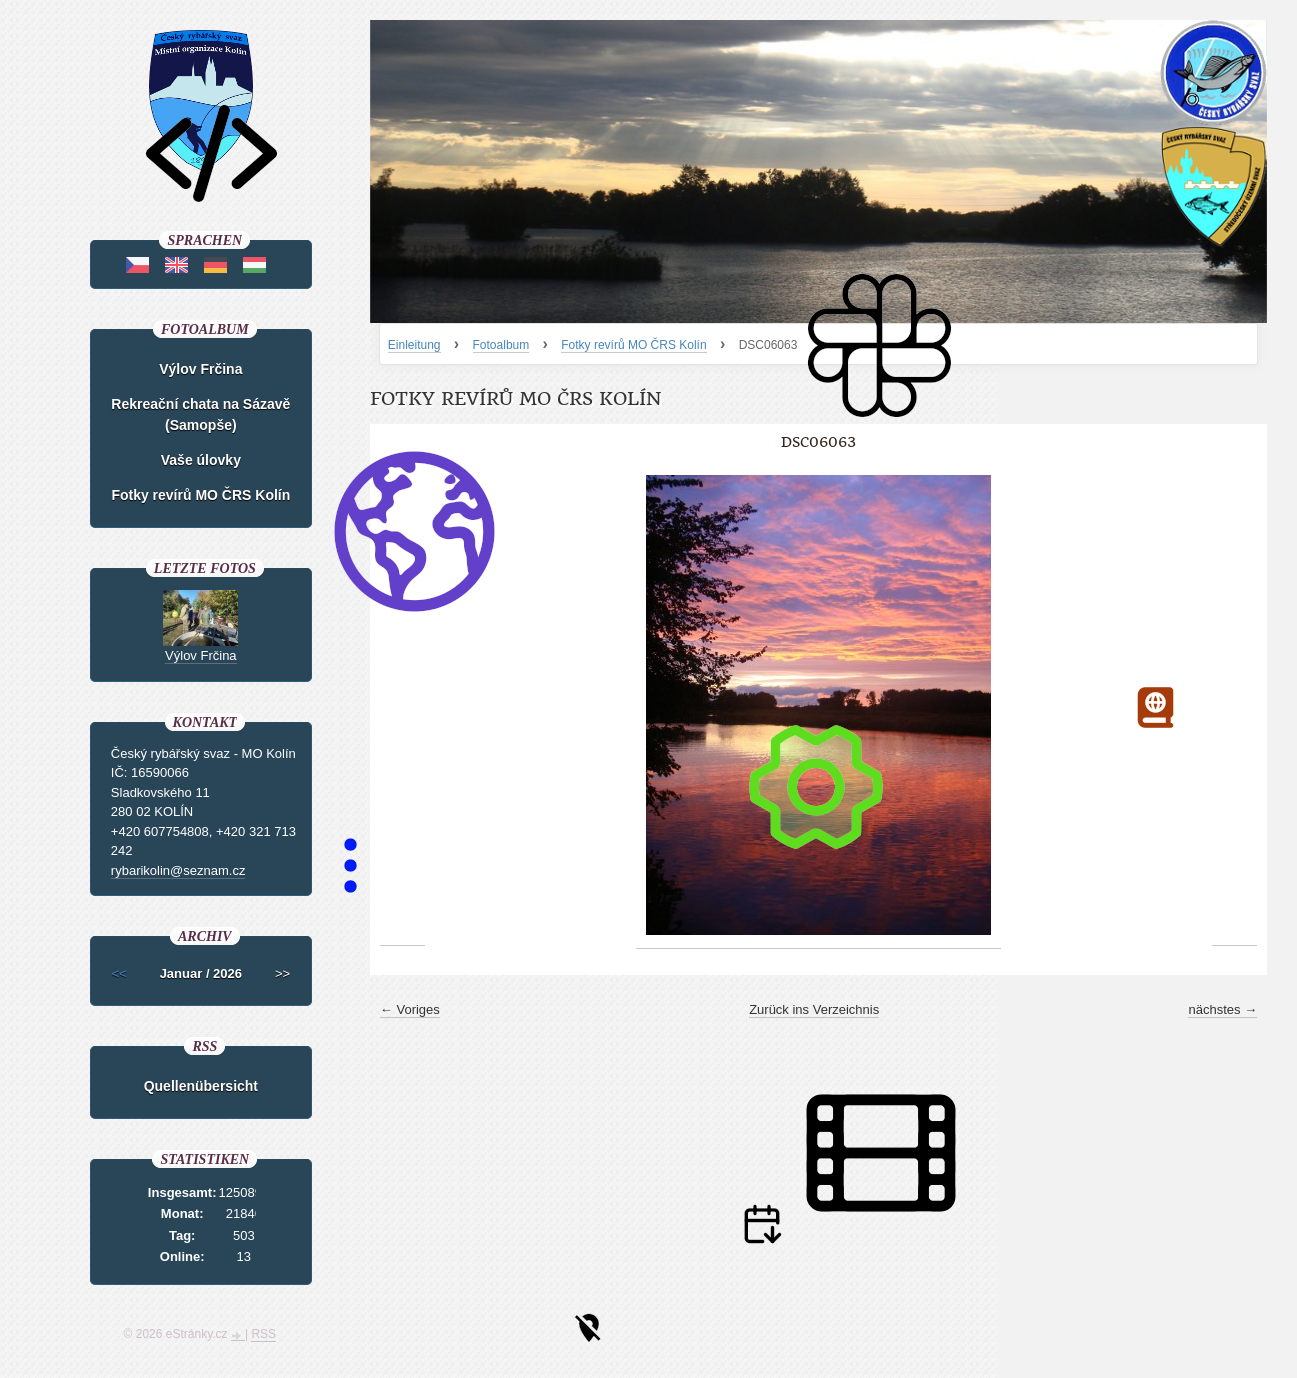 This screenshot has height=1378, width=1297. Describe the element at coordinates (881, 1153) in the screenshot. I see `access video or film content` at that location.